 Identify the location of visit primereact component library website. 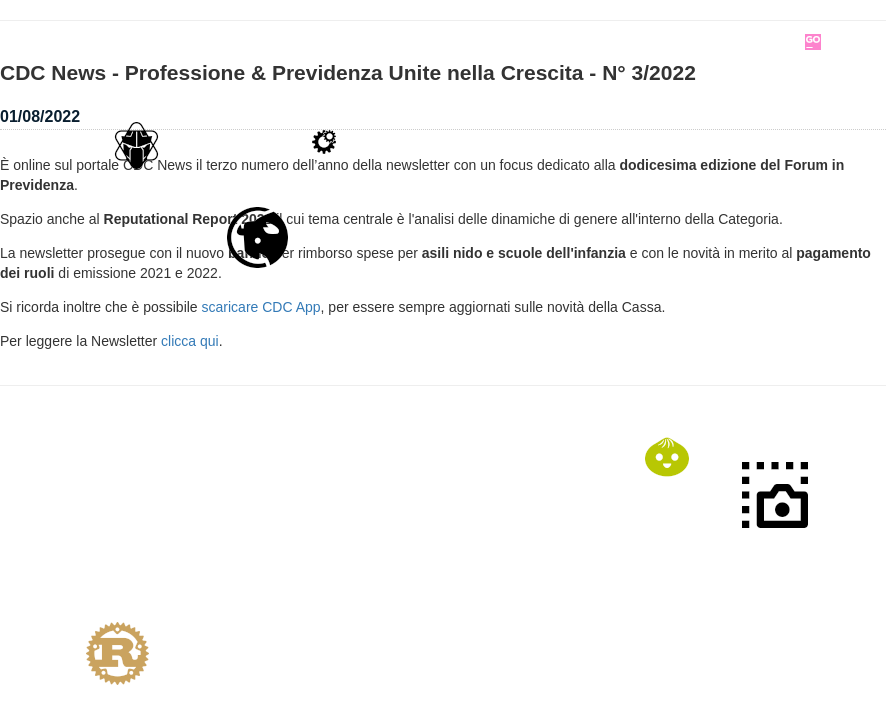
(136, 145).